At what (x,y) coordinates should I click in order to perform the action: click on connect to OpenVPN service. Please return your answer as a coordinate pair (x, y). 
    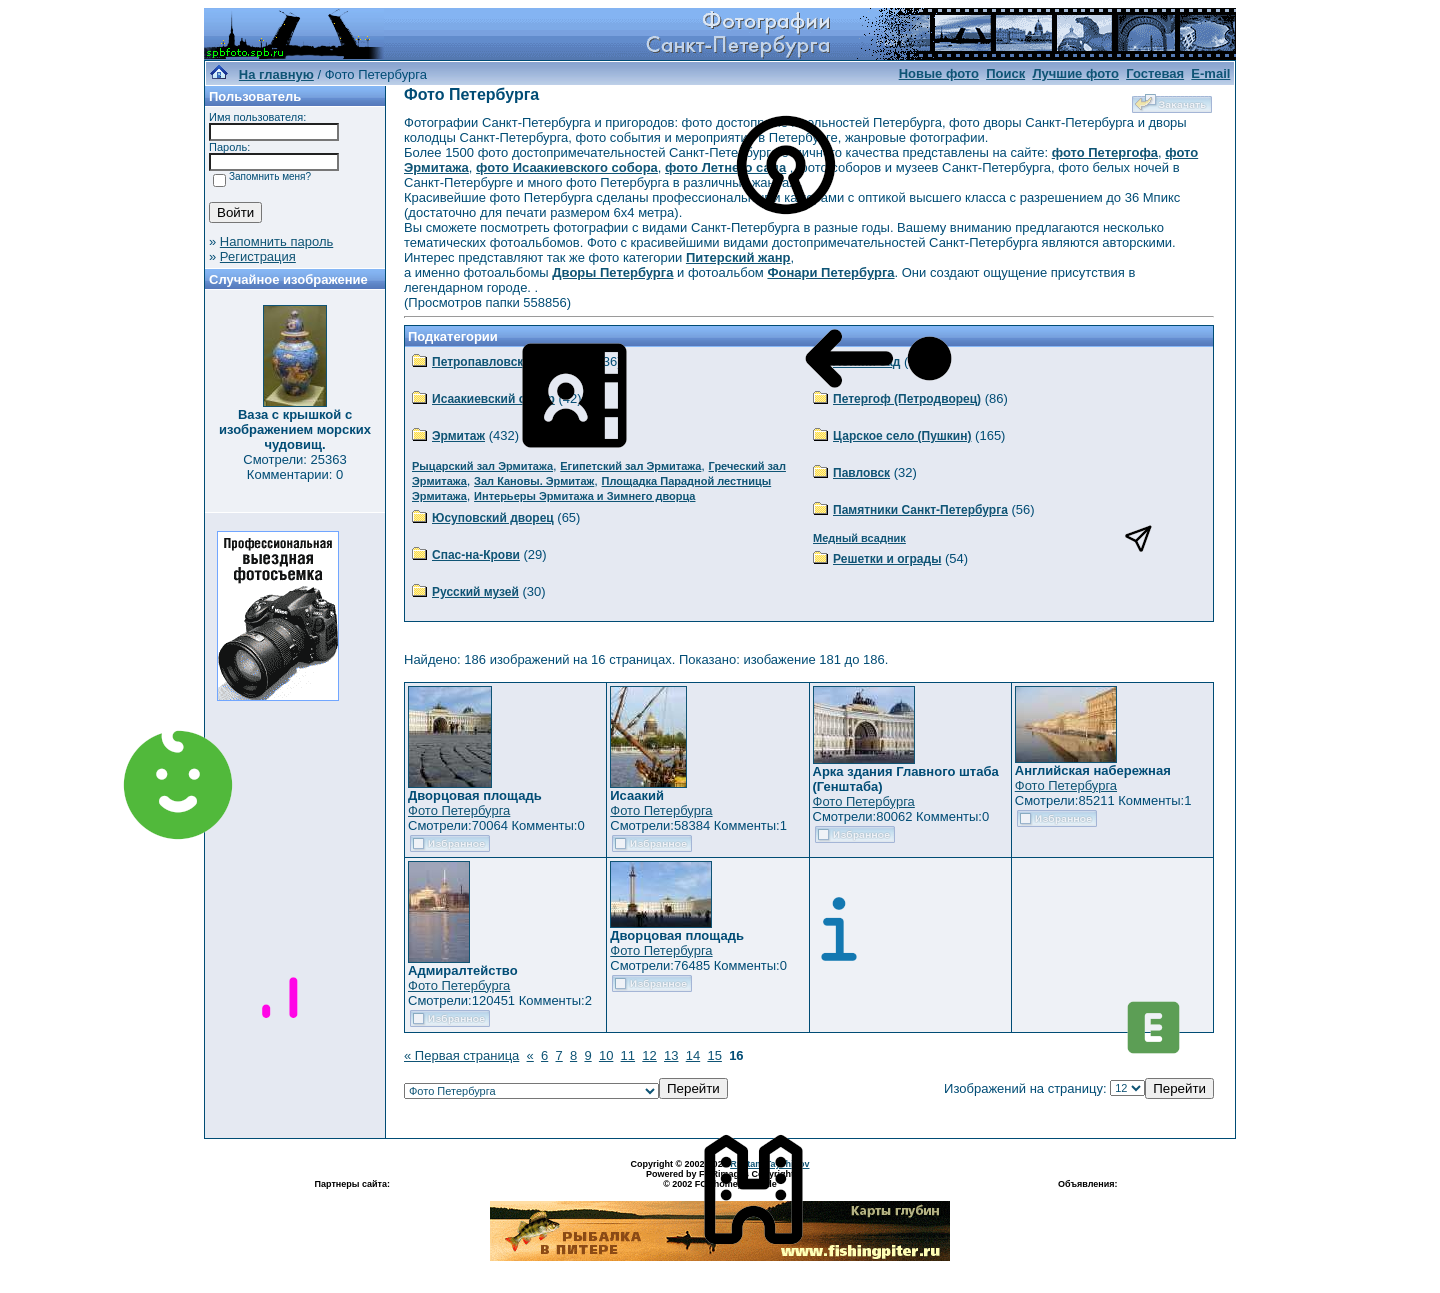
    Looking at the image, I should click on (786, 165).